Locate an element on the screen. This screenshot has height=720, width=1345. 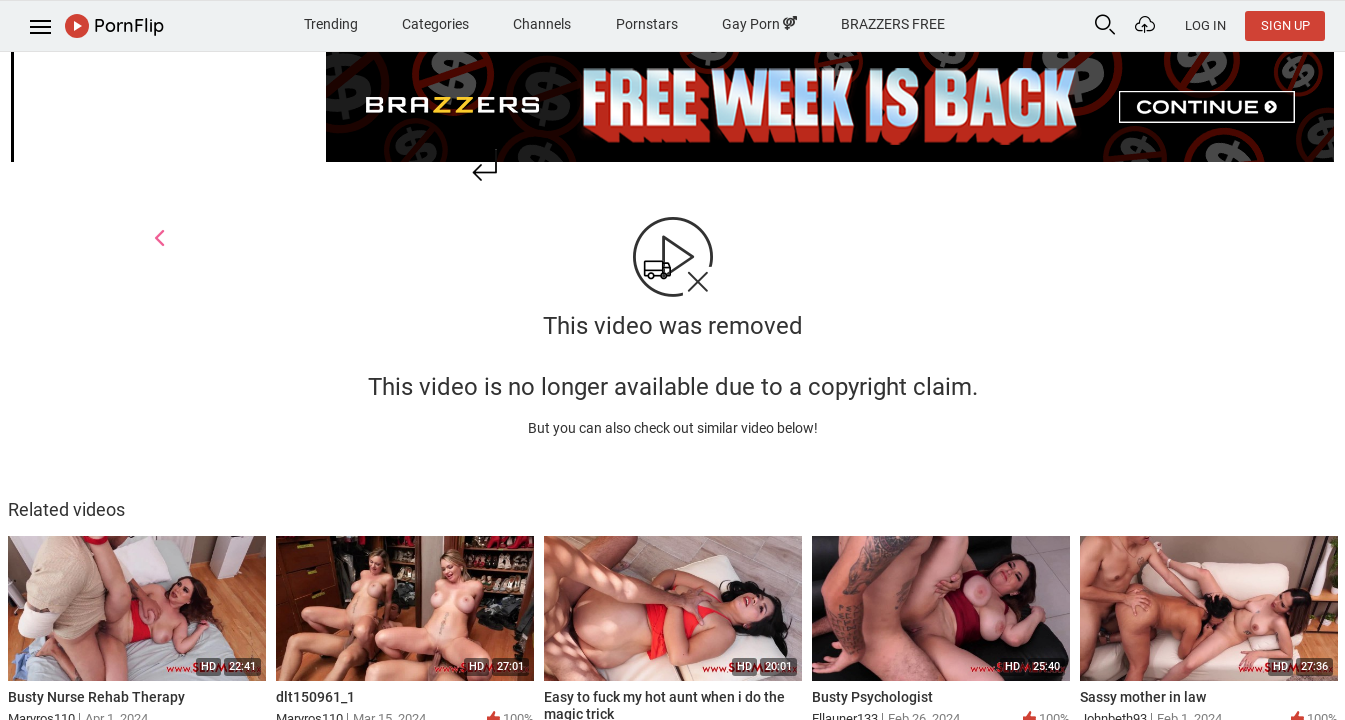
track your delivery status is located at coordinates (656, 268).